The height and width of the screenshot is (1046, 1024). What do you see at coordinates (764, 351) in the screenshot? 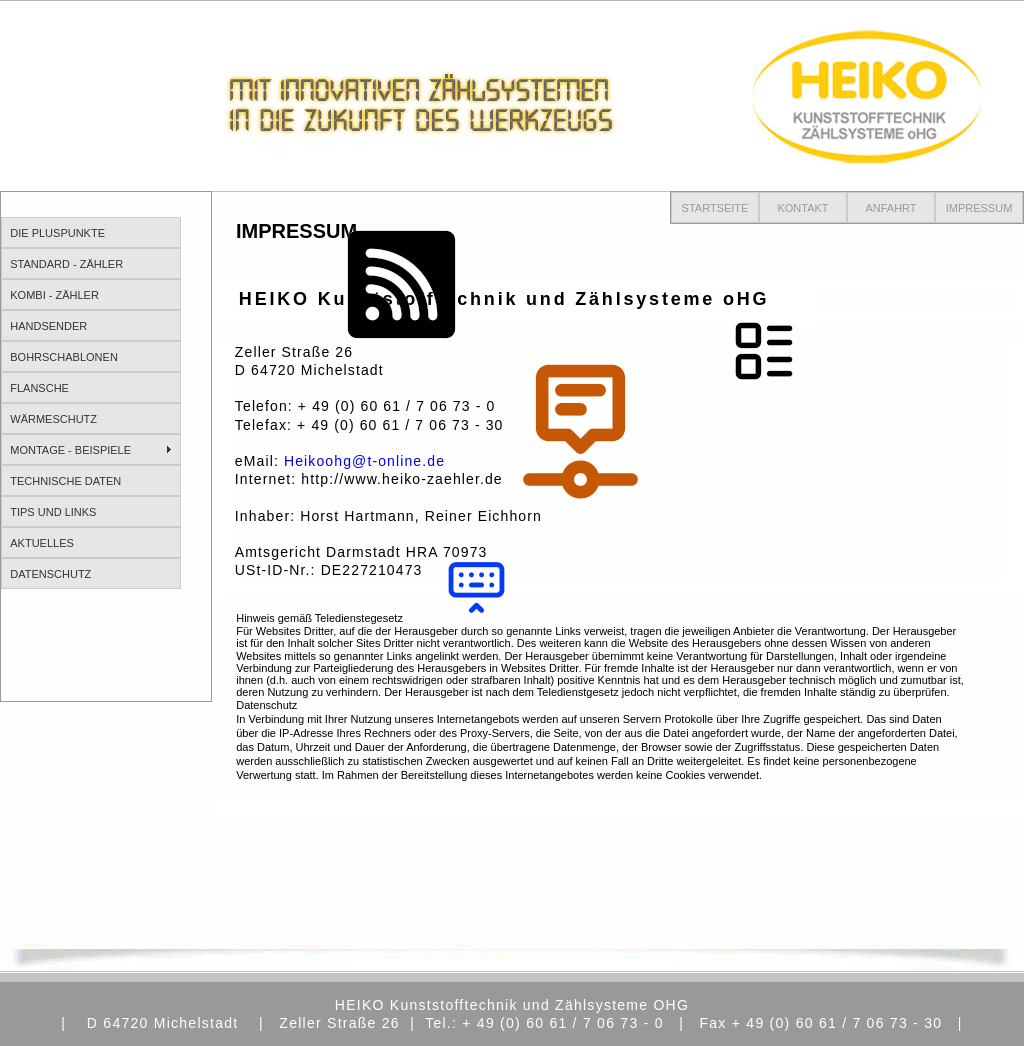
I see `switch to list view` at bounding box center [764, 351].